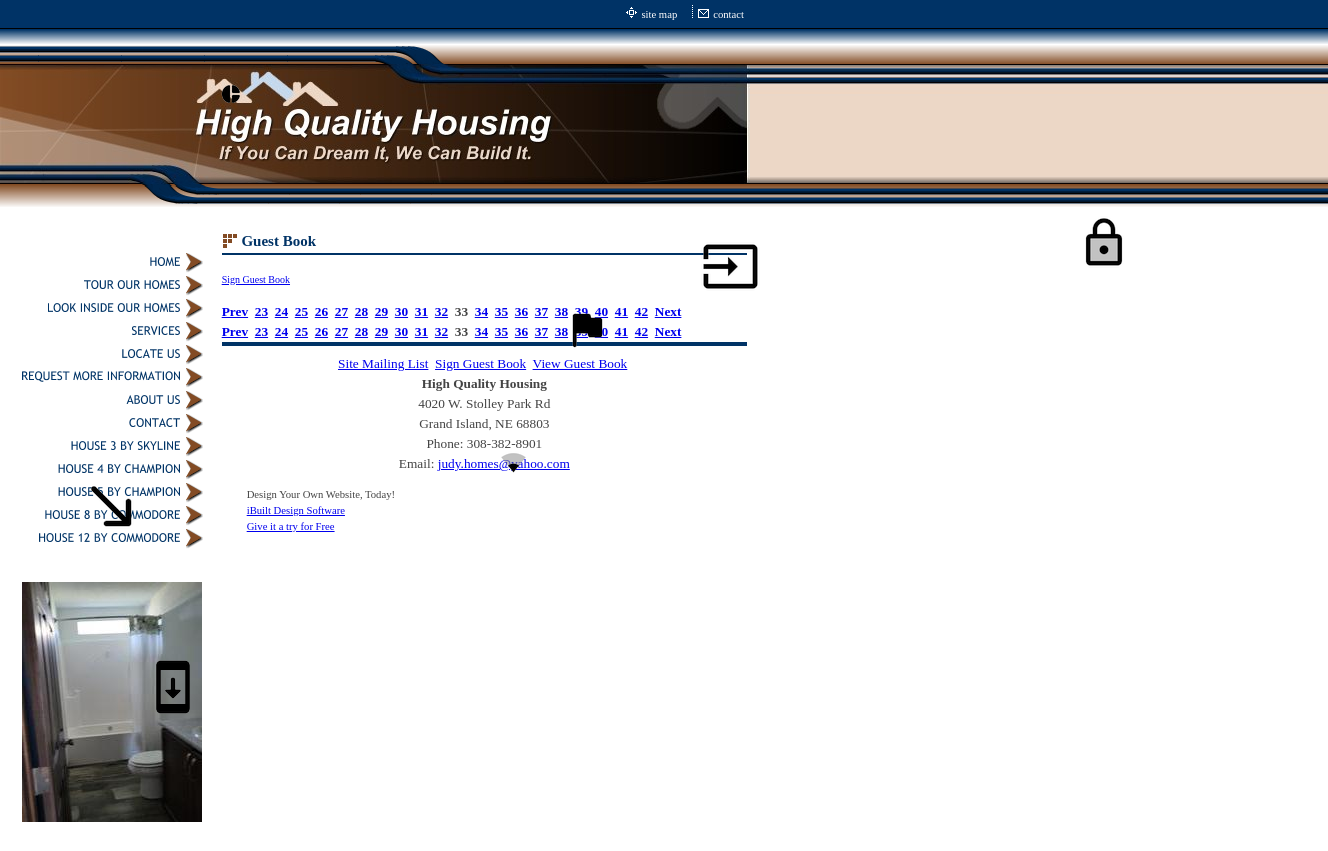 This screenshot has width=1328, height=851. What do you see at coordinates (173, 687) in the screenshot?
I see `download a system update to your device` at bounding box center [173, 687].